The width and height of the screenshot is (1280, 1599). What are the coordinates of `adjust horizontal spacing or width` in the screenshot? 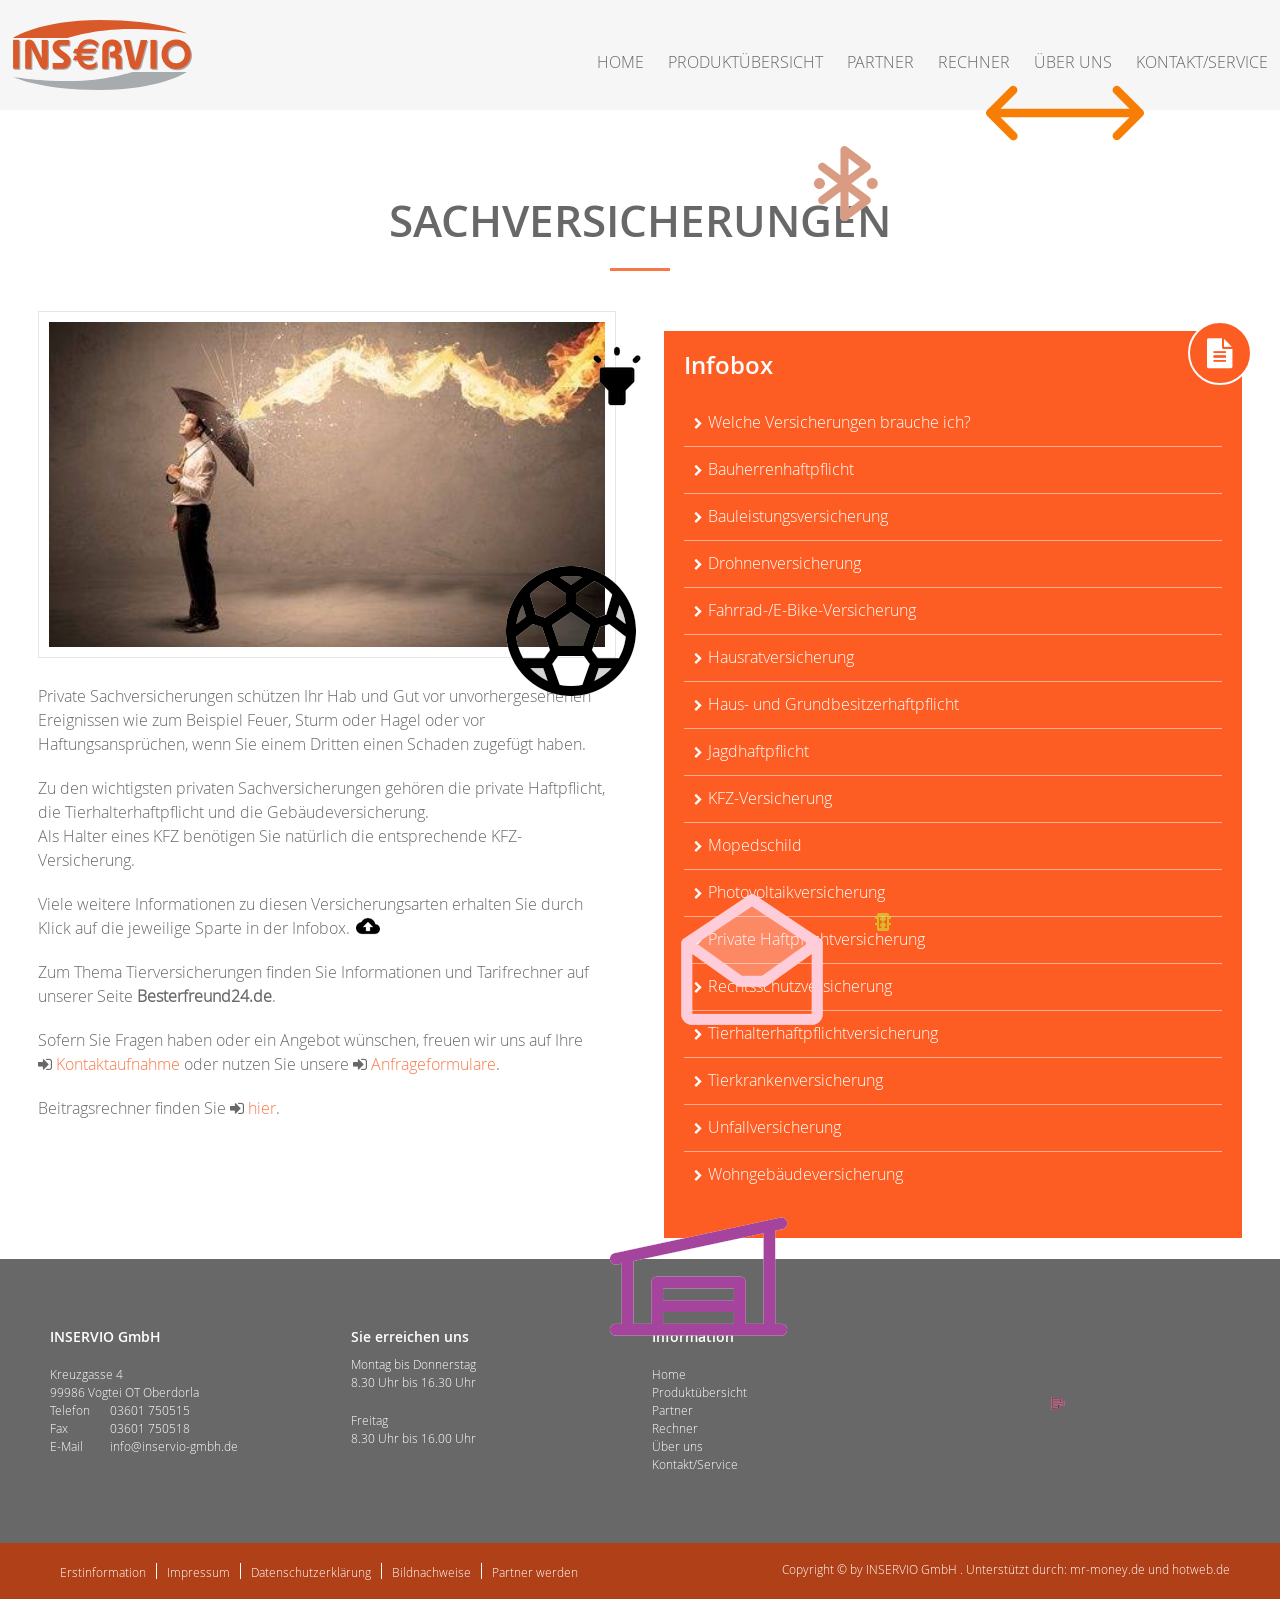 It's located at (1065, 113).